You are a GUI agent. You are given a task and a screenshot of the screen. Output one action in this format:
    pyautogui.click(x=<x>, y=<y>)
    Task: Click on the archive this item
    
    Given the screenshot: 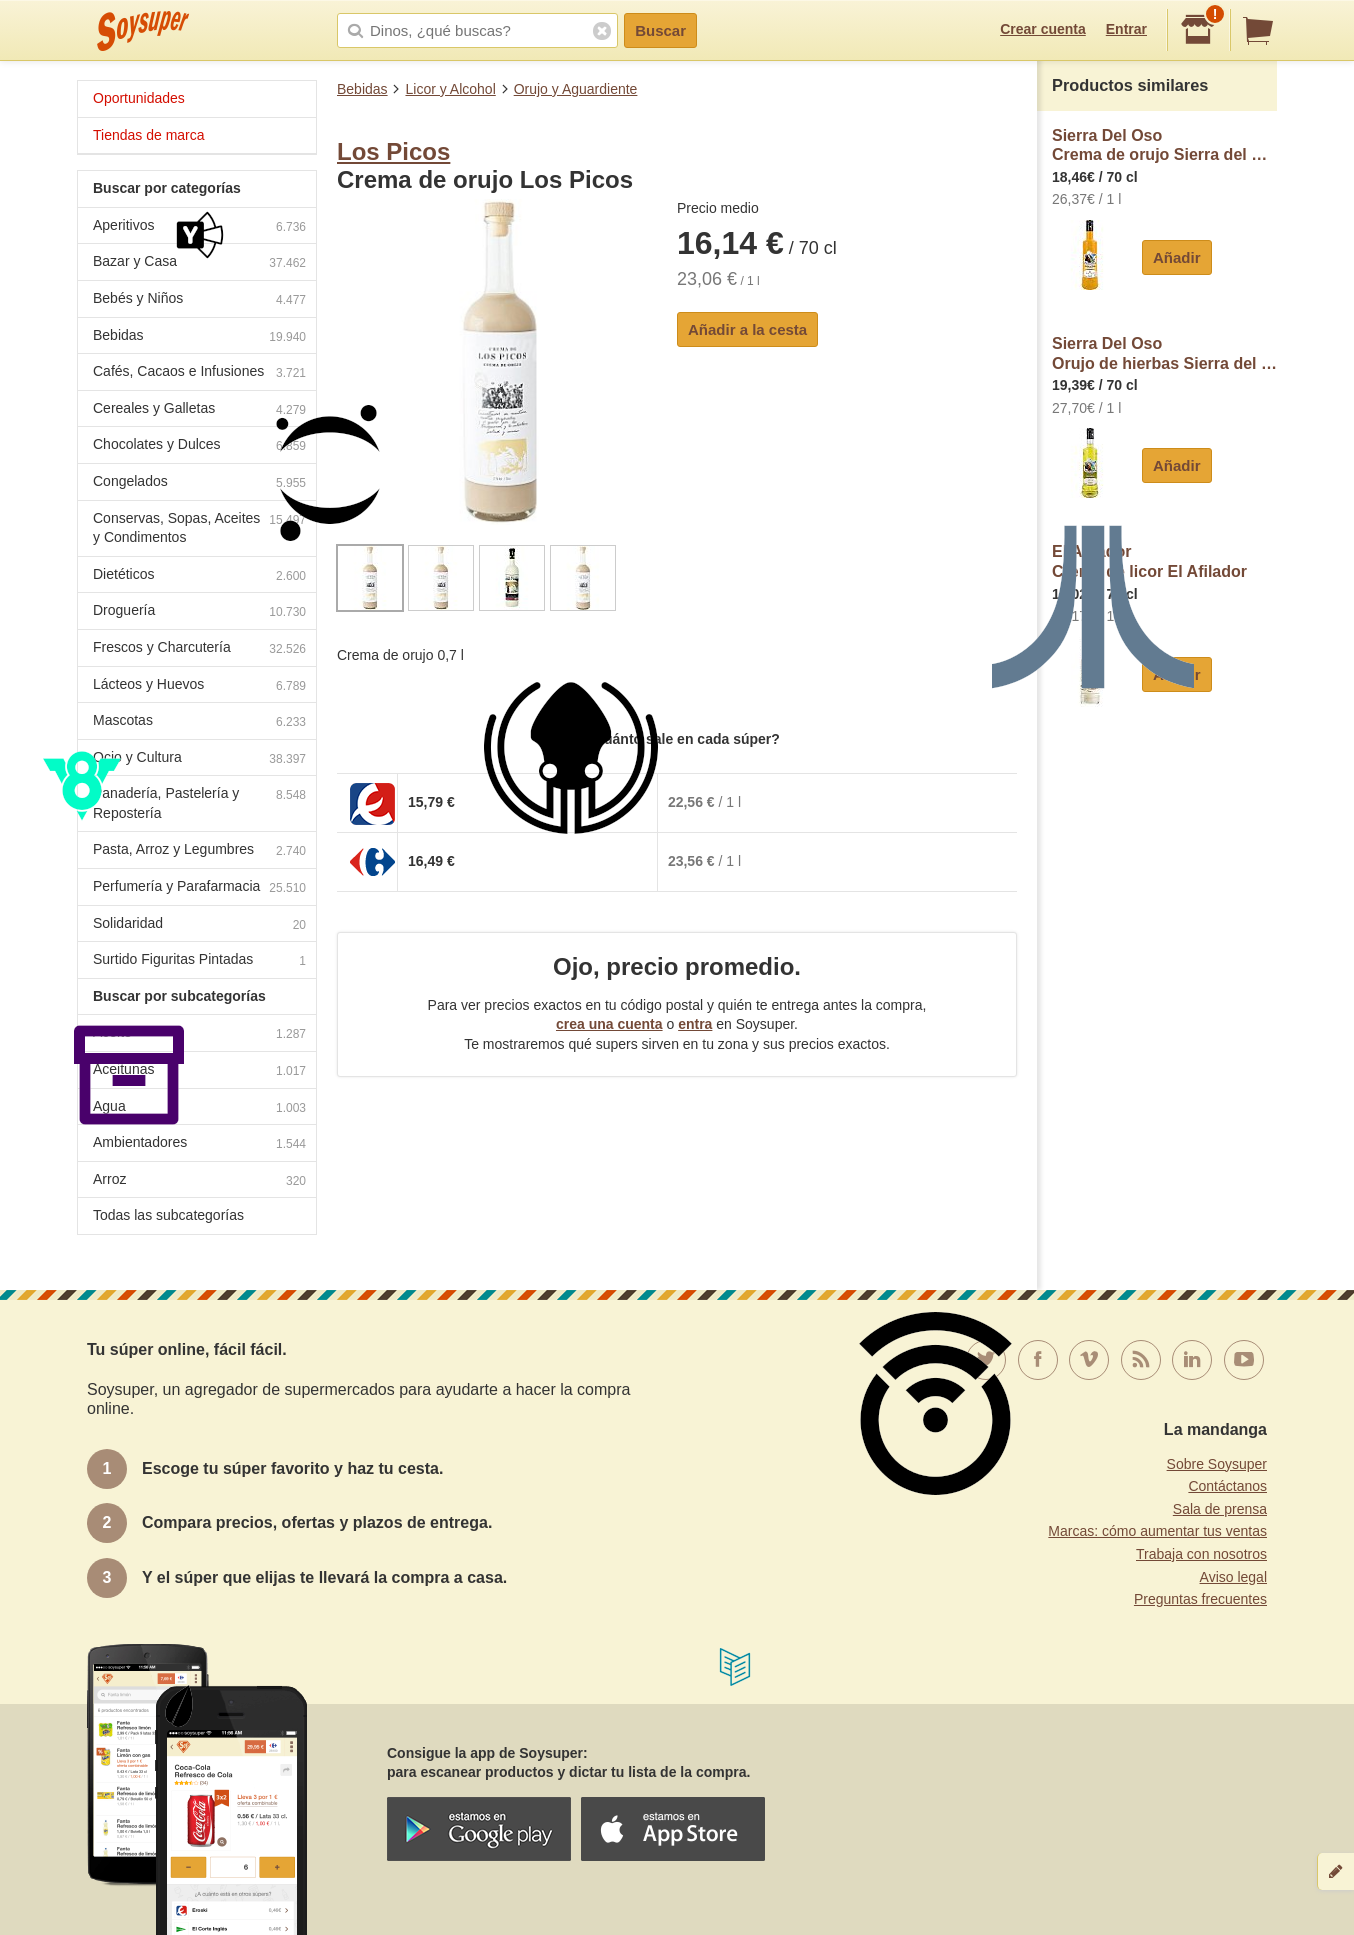 What is the action you would take?
    pyautogui.click(x=129, y=1075)
    